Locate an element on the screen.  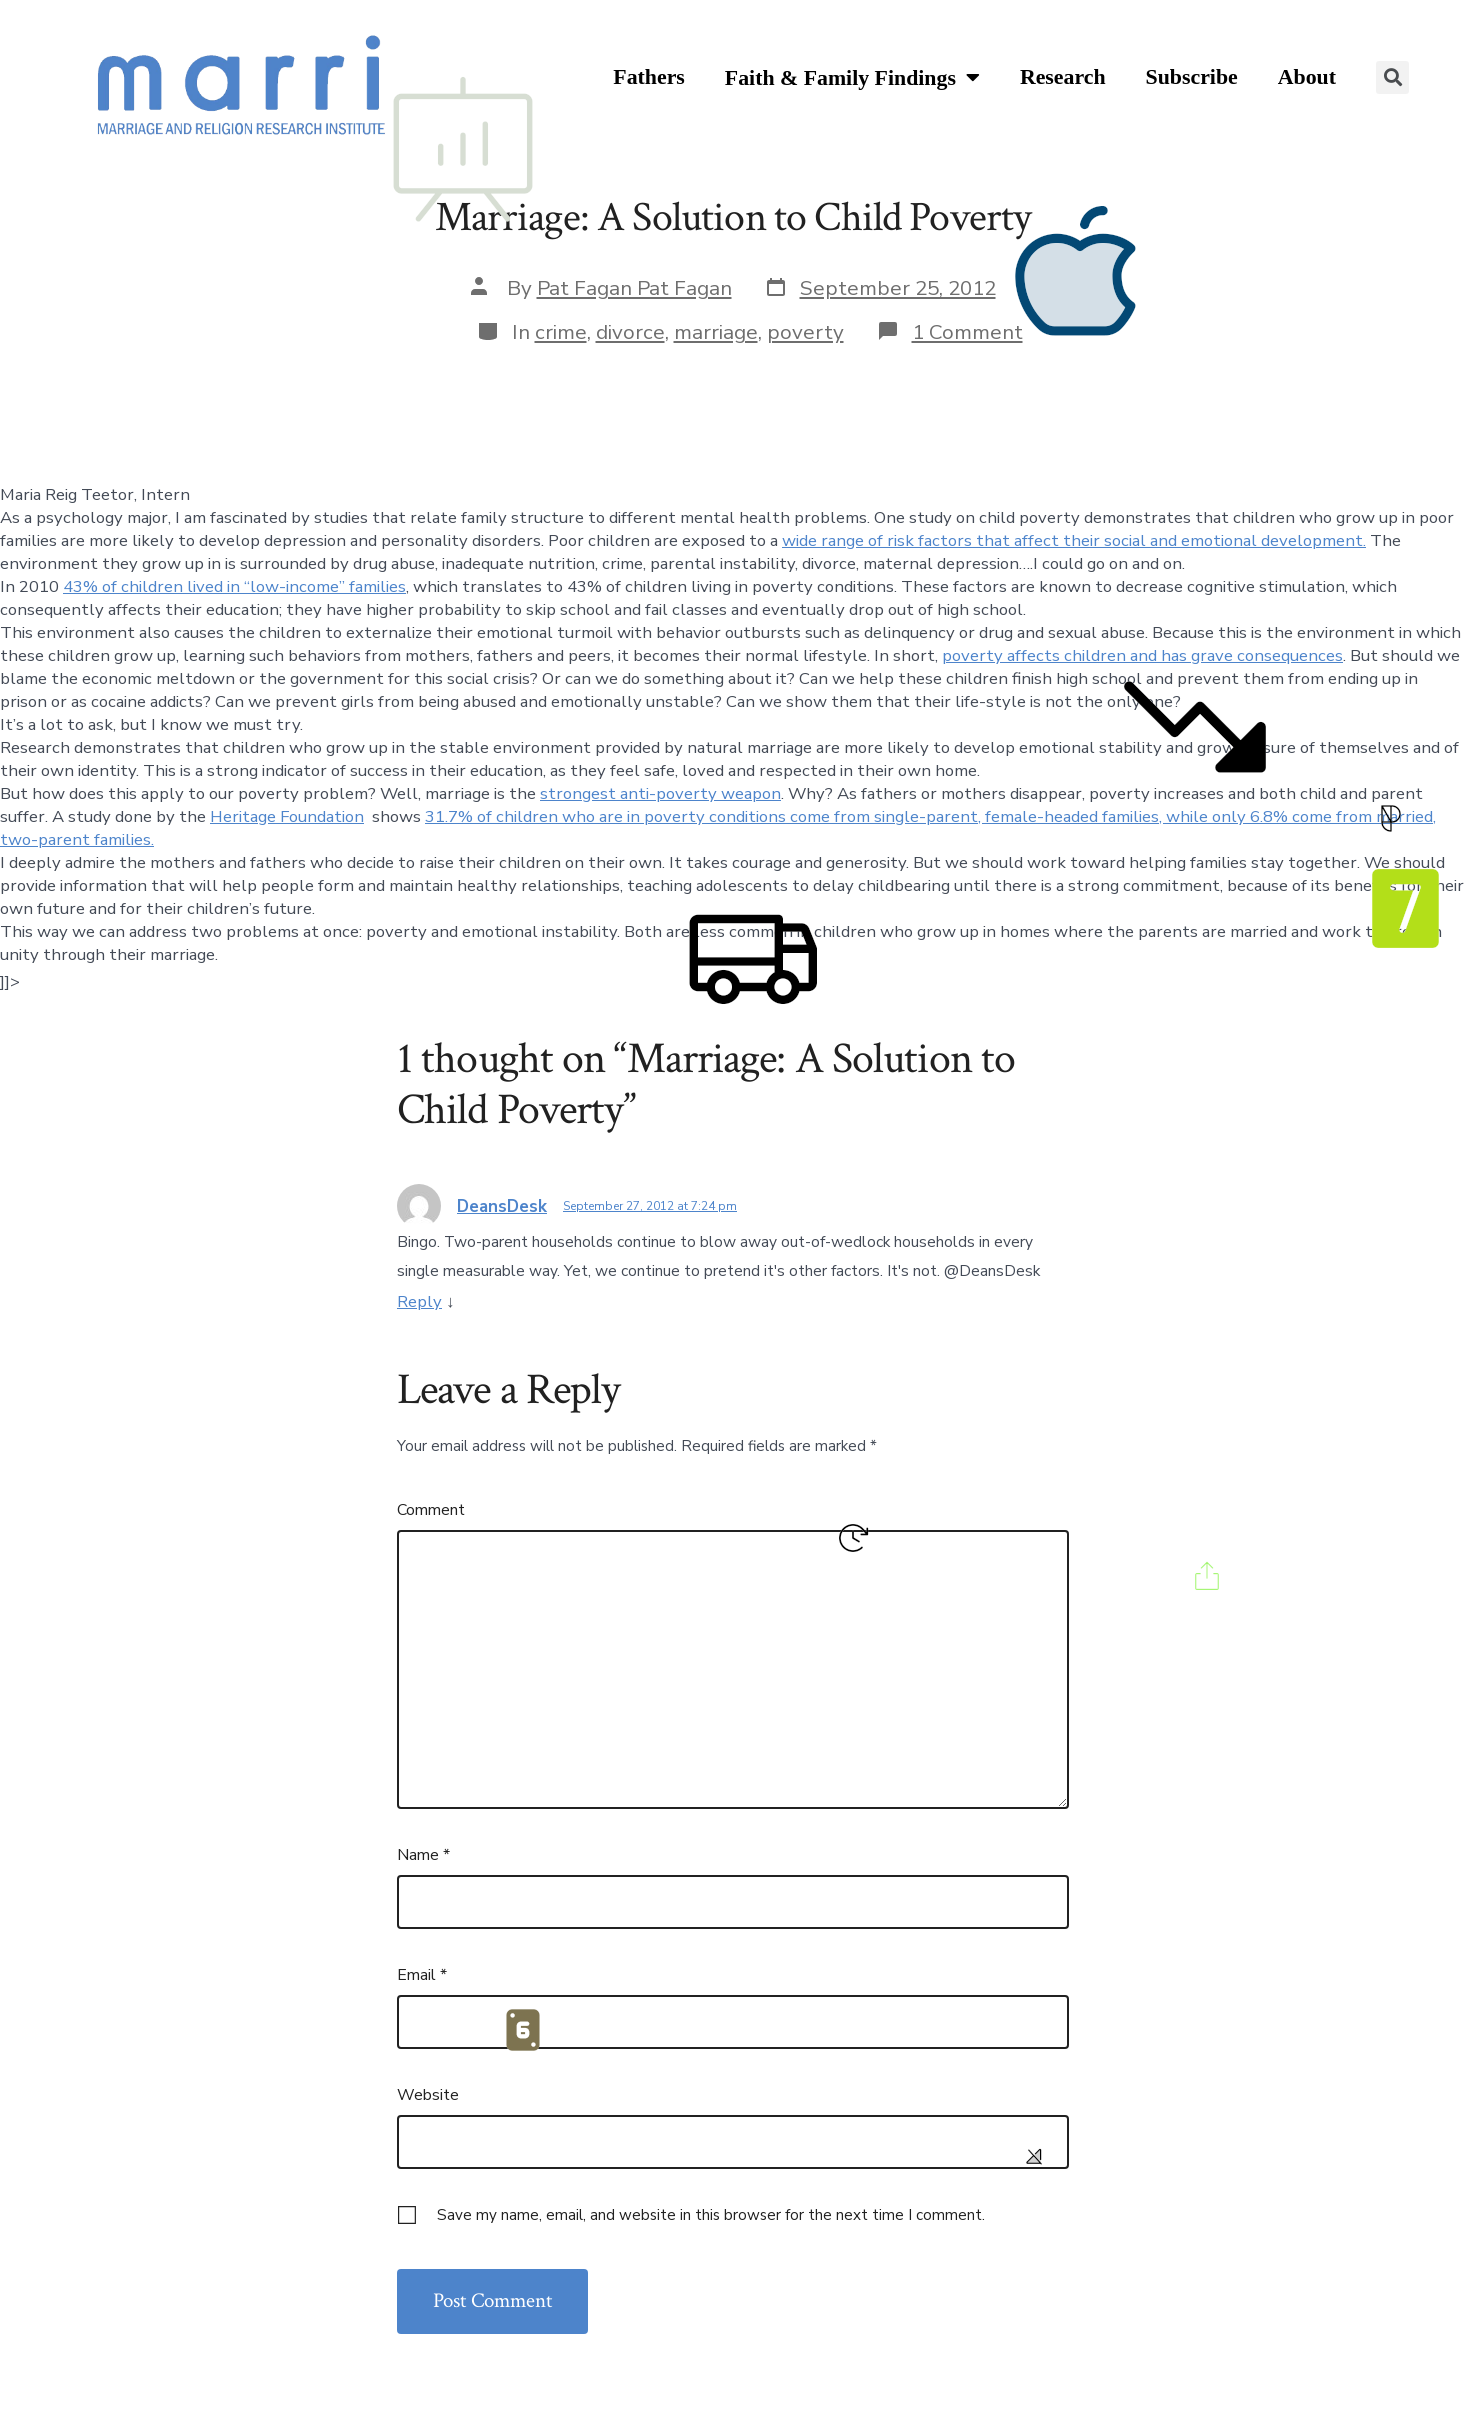
apple company logo or branding element is located at coordinates (1080, 280).